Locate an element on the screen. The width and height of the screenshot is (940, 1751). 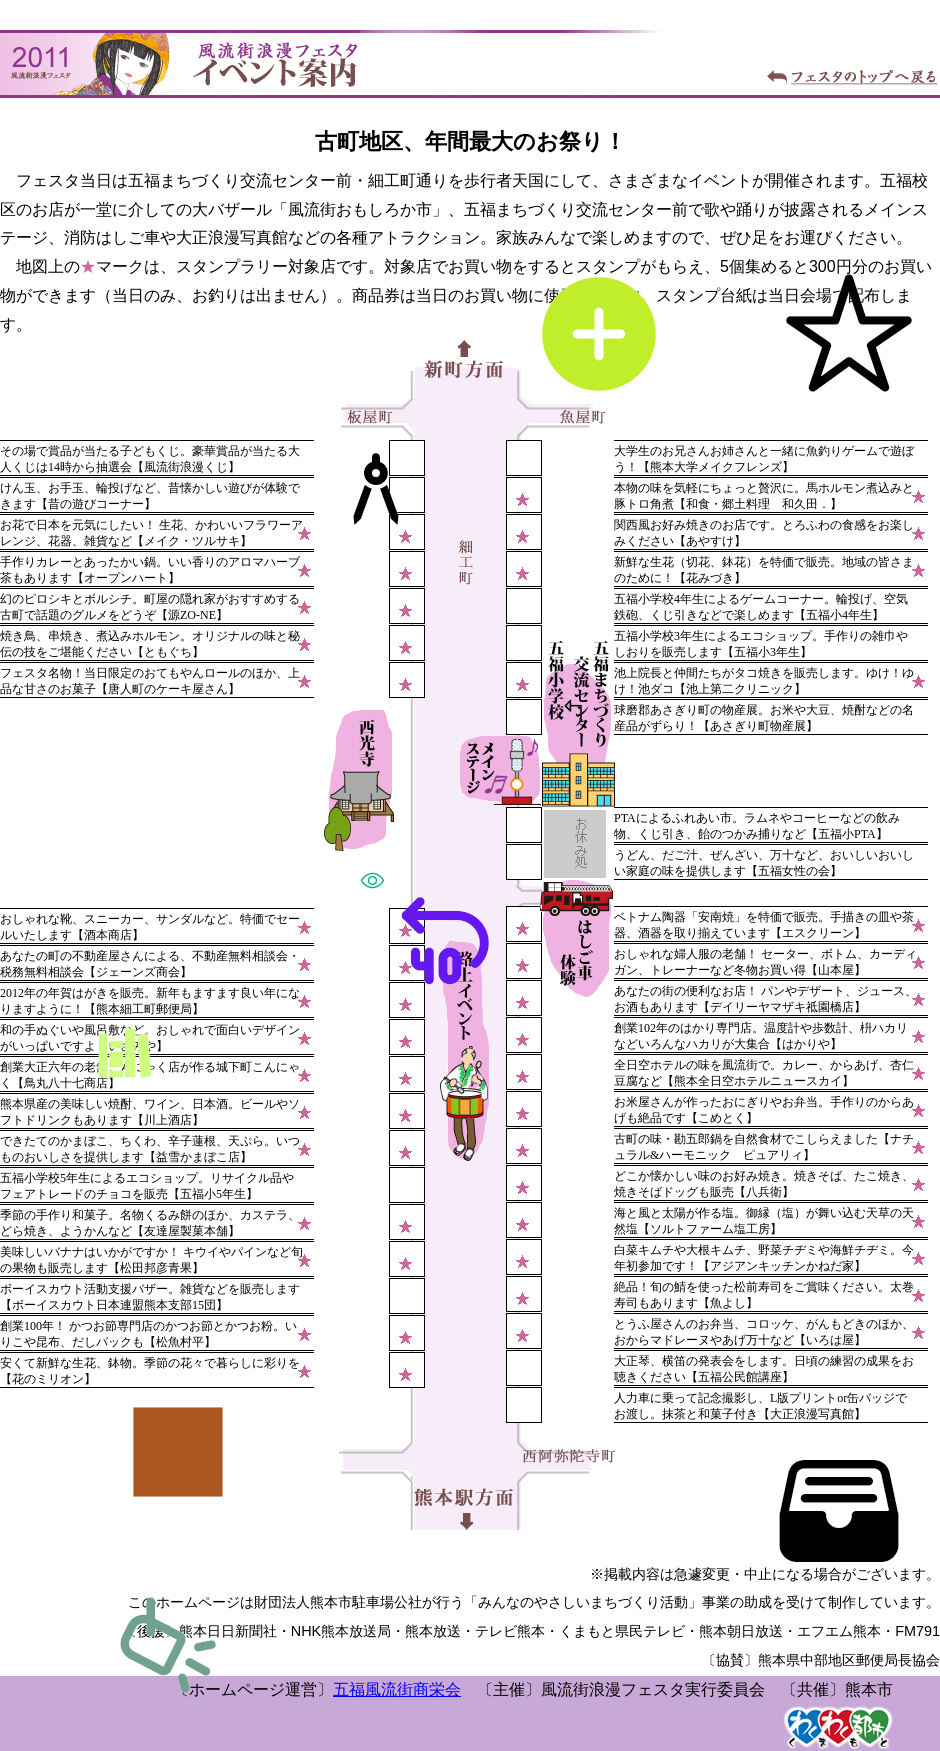
view inbox or received files is located at coordinates (839, 1511).